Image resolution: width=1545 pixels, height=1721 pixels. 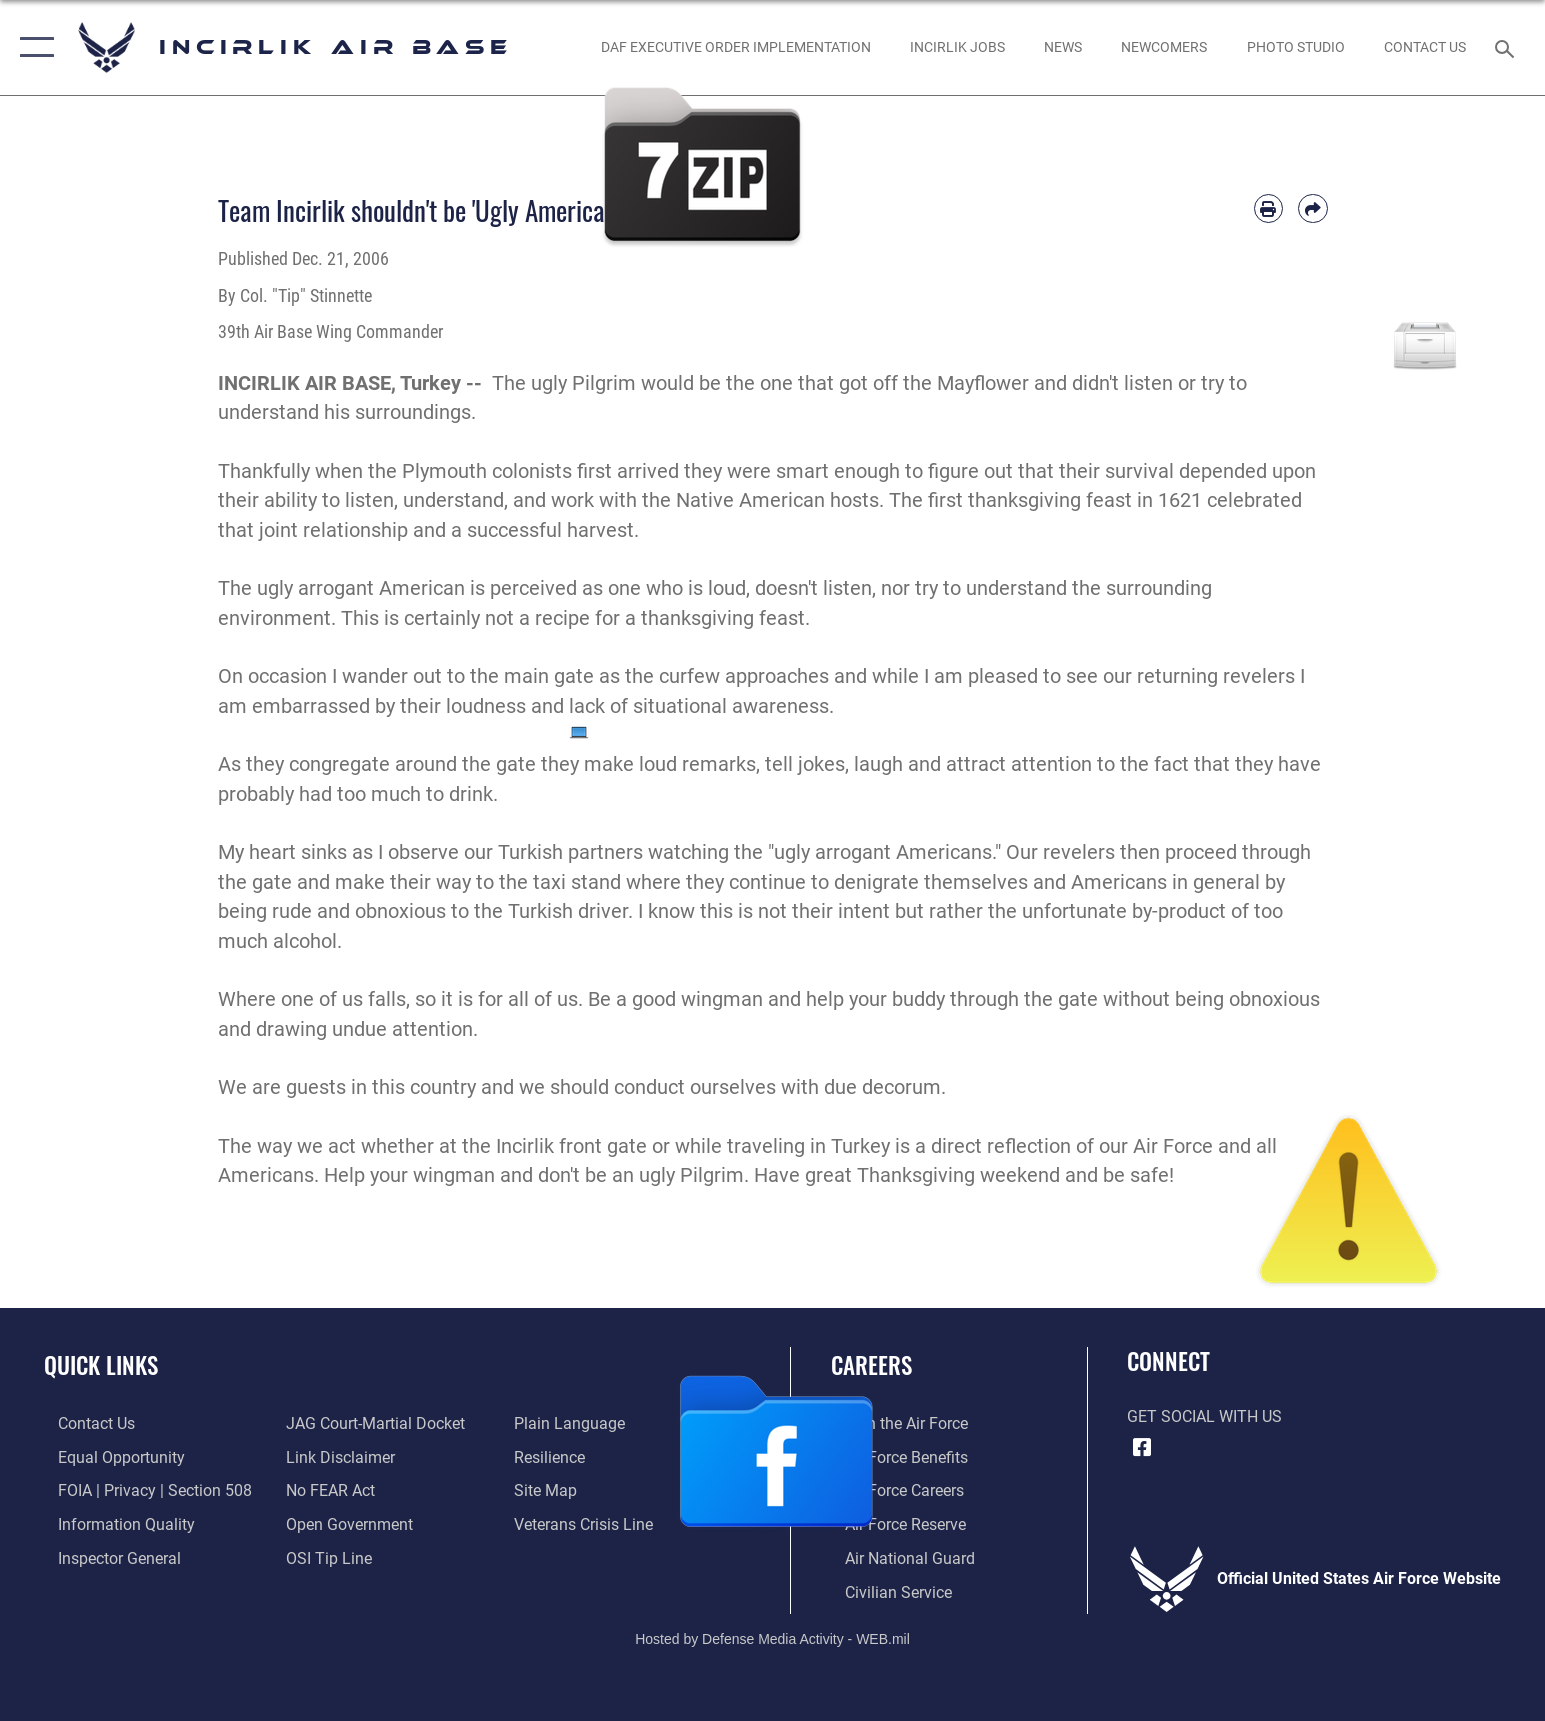 What do you see at coordinates (701, 169) in the screenshot?
I see `open folder containing 7-zip compressed files` at bounding box center [701, 169].